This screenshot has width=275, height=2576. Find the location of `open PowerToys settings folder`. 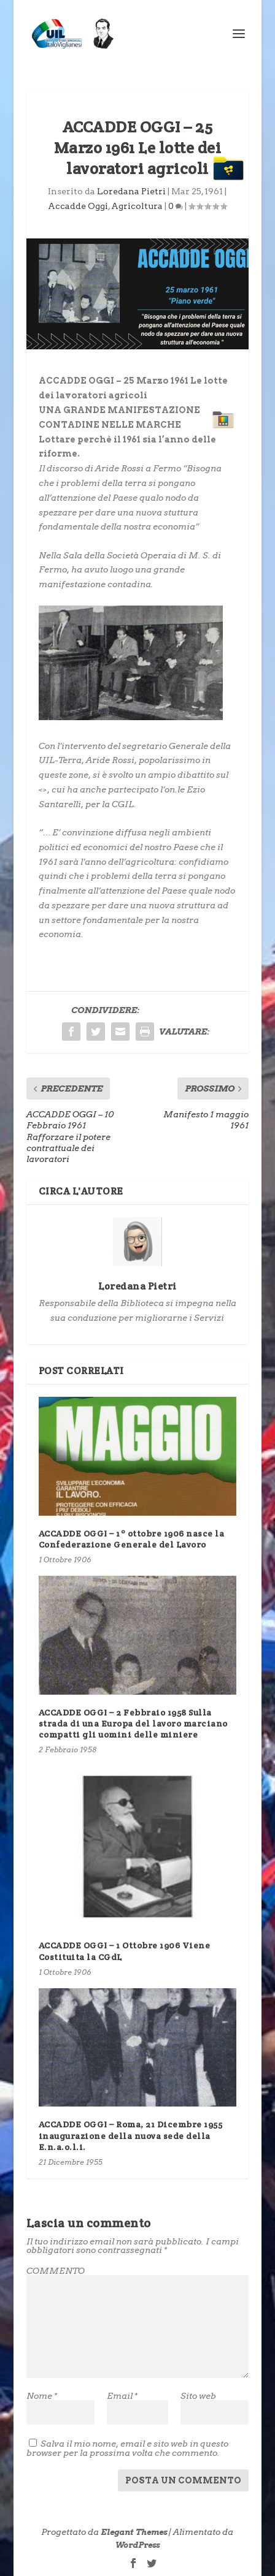

open PowerToys settings folder is located at coordinates (223, 420).